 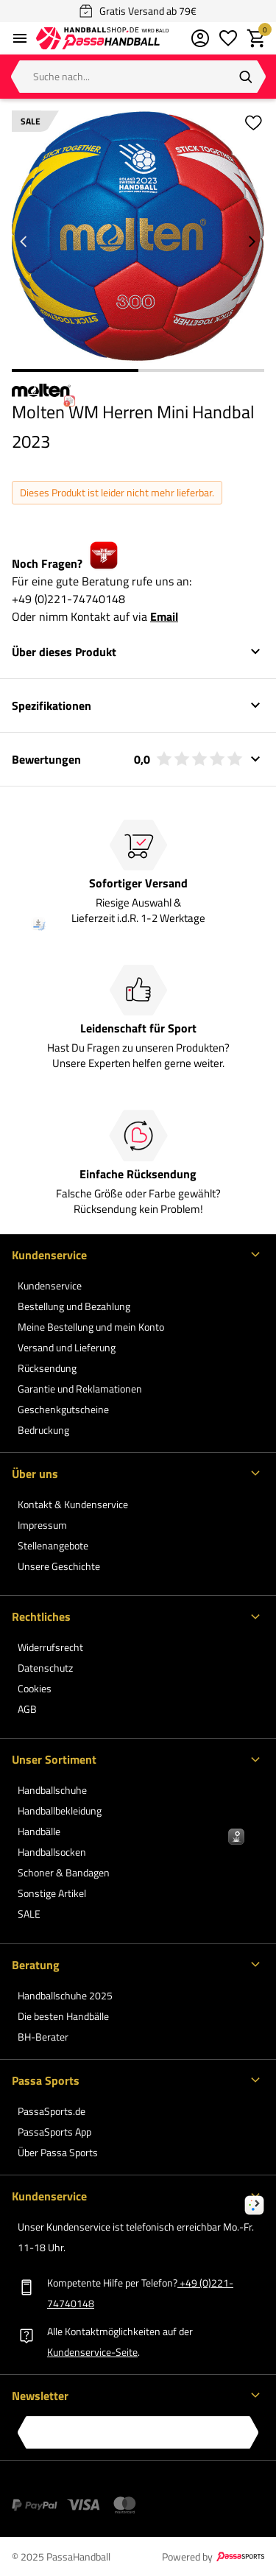 What do you see at coordinates (254, 2205) in the screenshot?
I see `open the KDE Plasma application menu` at bounding box center [254, 2205].